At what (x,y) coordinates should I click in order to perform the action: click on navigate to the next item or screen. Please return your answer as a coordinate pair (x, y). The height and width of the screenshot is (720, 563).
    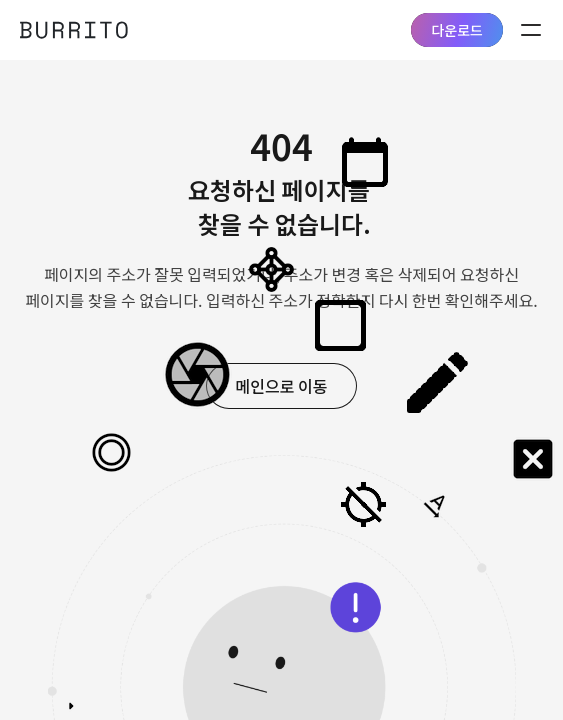
    Looking at the image, I should click on (71, 706).